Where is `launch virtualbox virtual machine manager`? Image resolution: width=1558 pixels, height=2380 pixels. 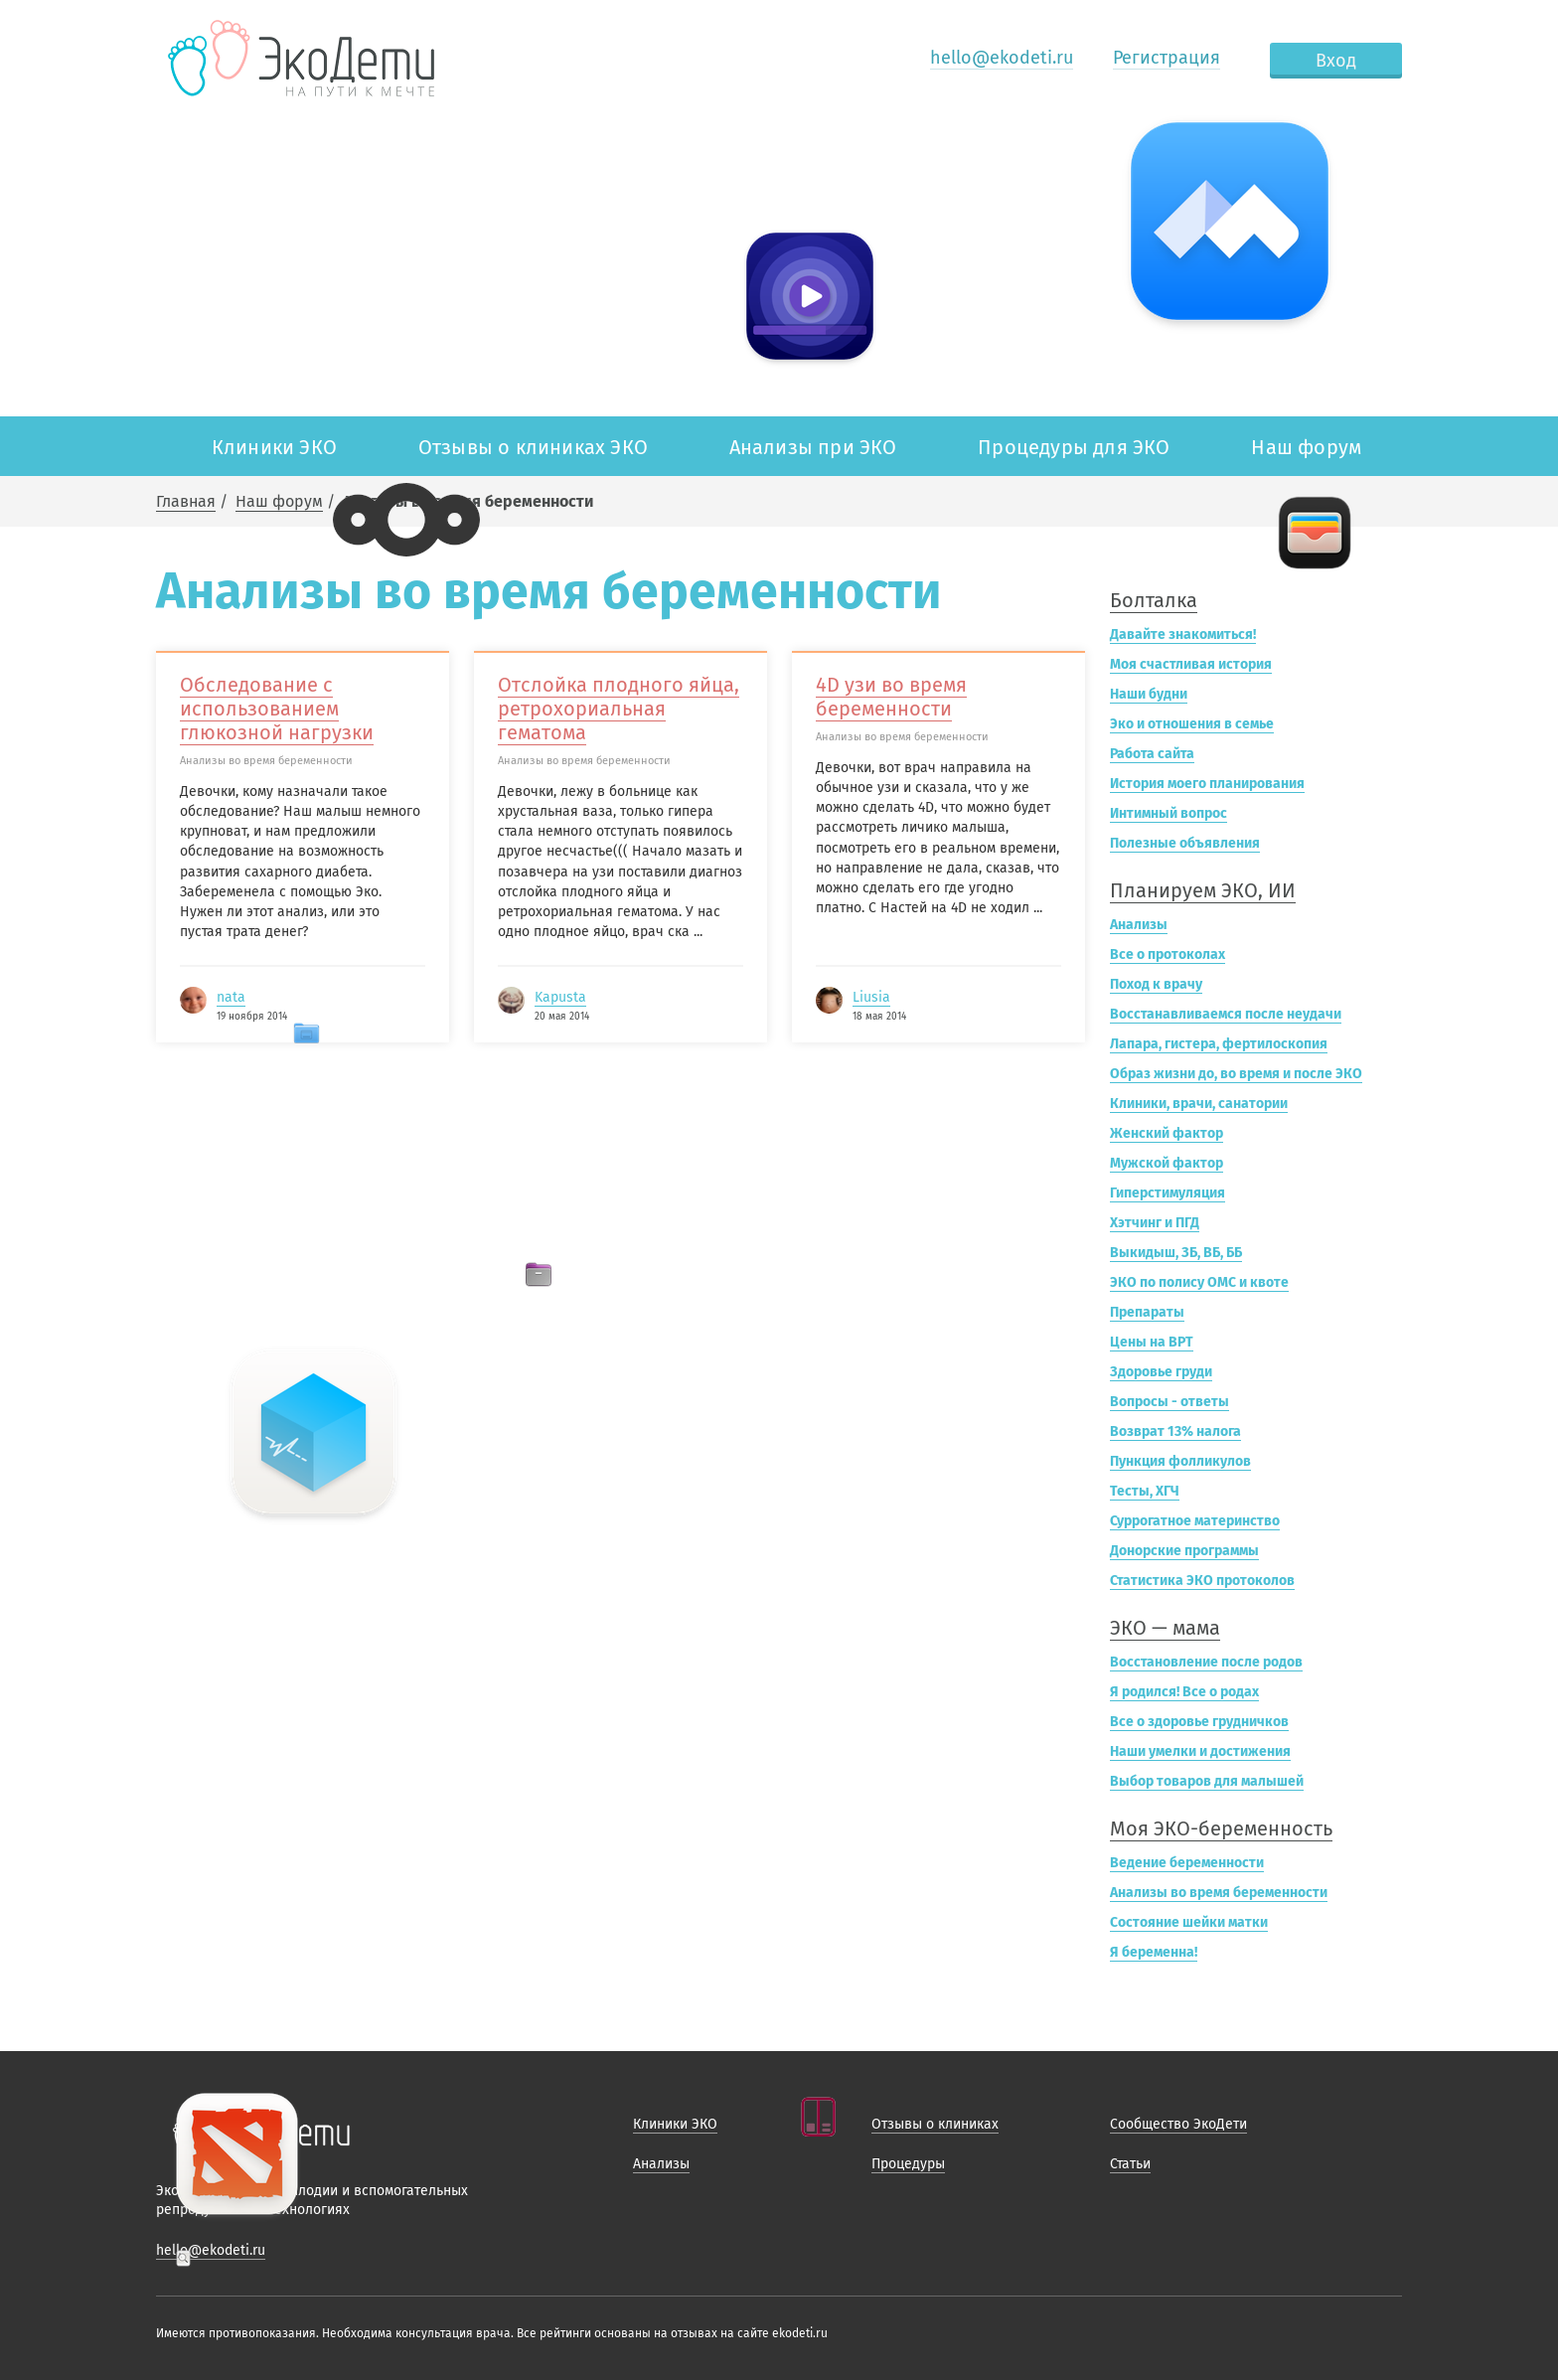
launch virtualbox virtual machine manager is located at coordinates (313, 1432).